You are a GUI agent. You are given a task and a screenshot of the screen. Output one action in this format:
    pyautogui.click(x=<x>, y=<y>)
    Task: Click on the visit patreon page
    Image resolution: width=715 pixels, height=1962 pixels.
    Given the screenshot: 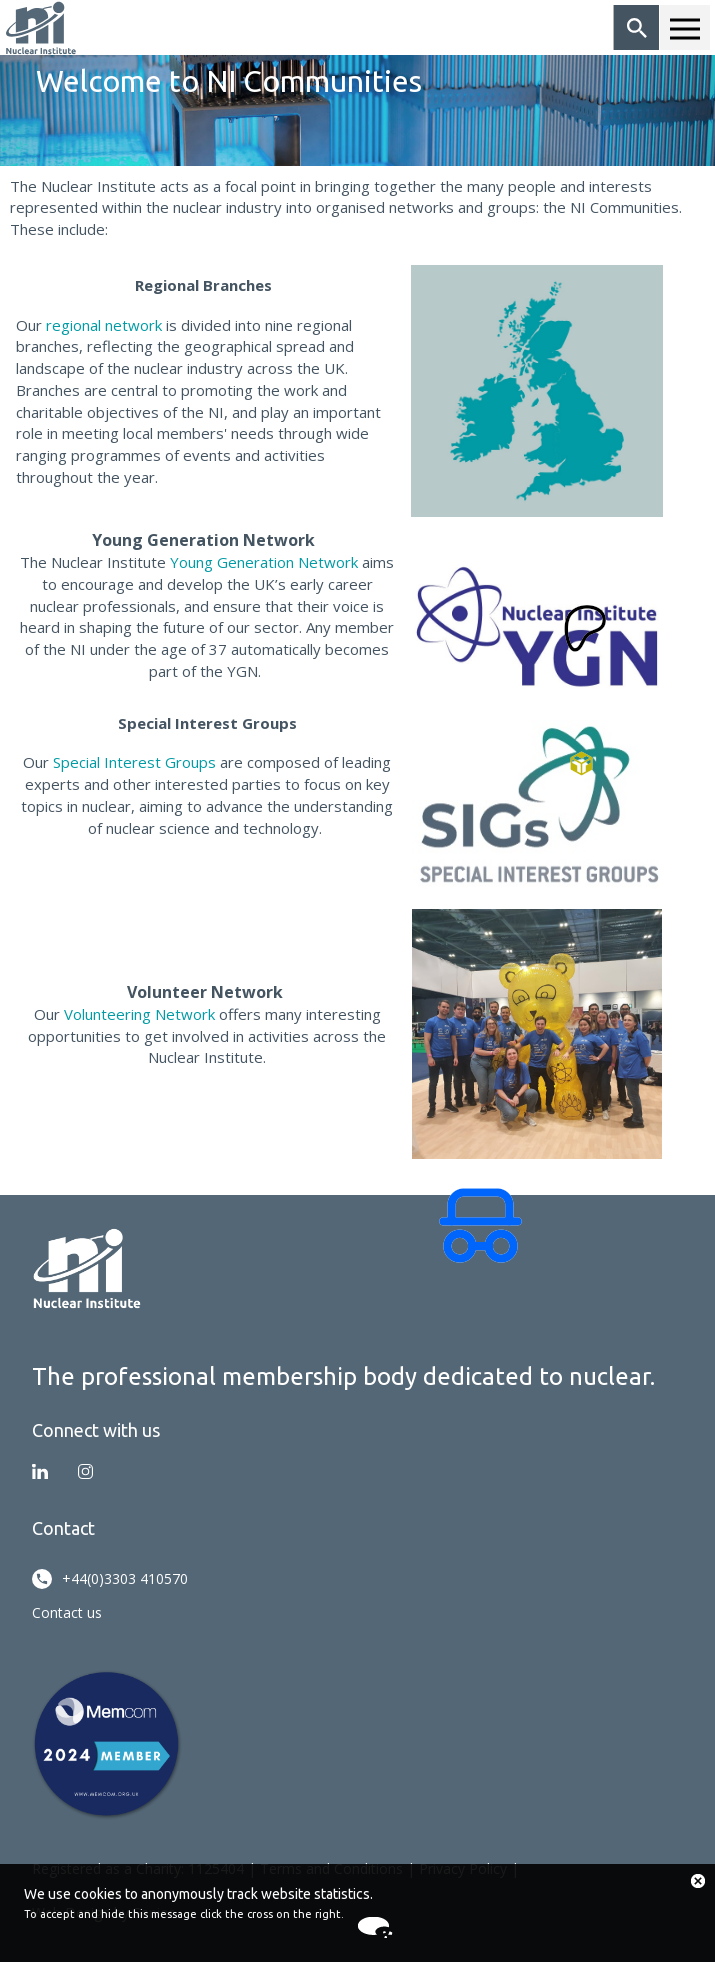 What is the action you would take?
    pyautogui.click(x=583, y=627)
    